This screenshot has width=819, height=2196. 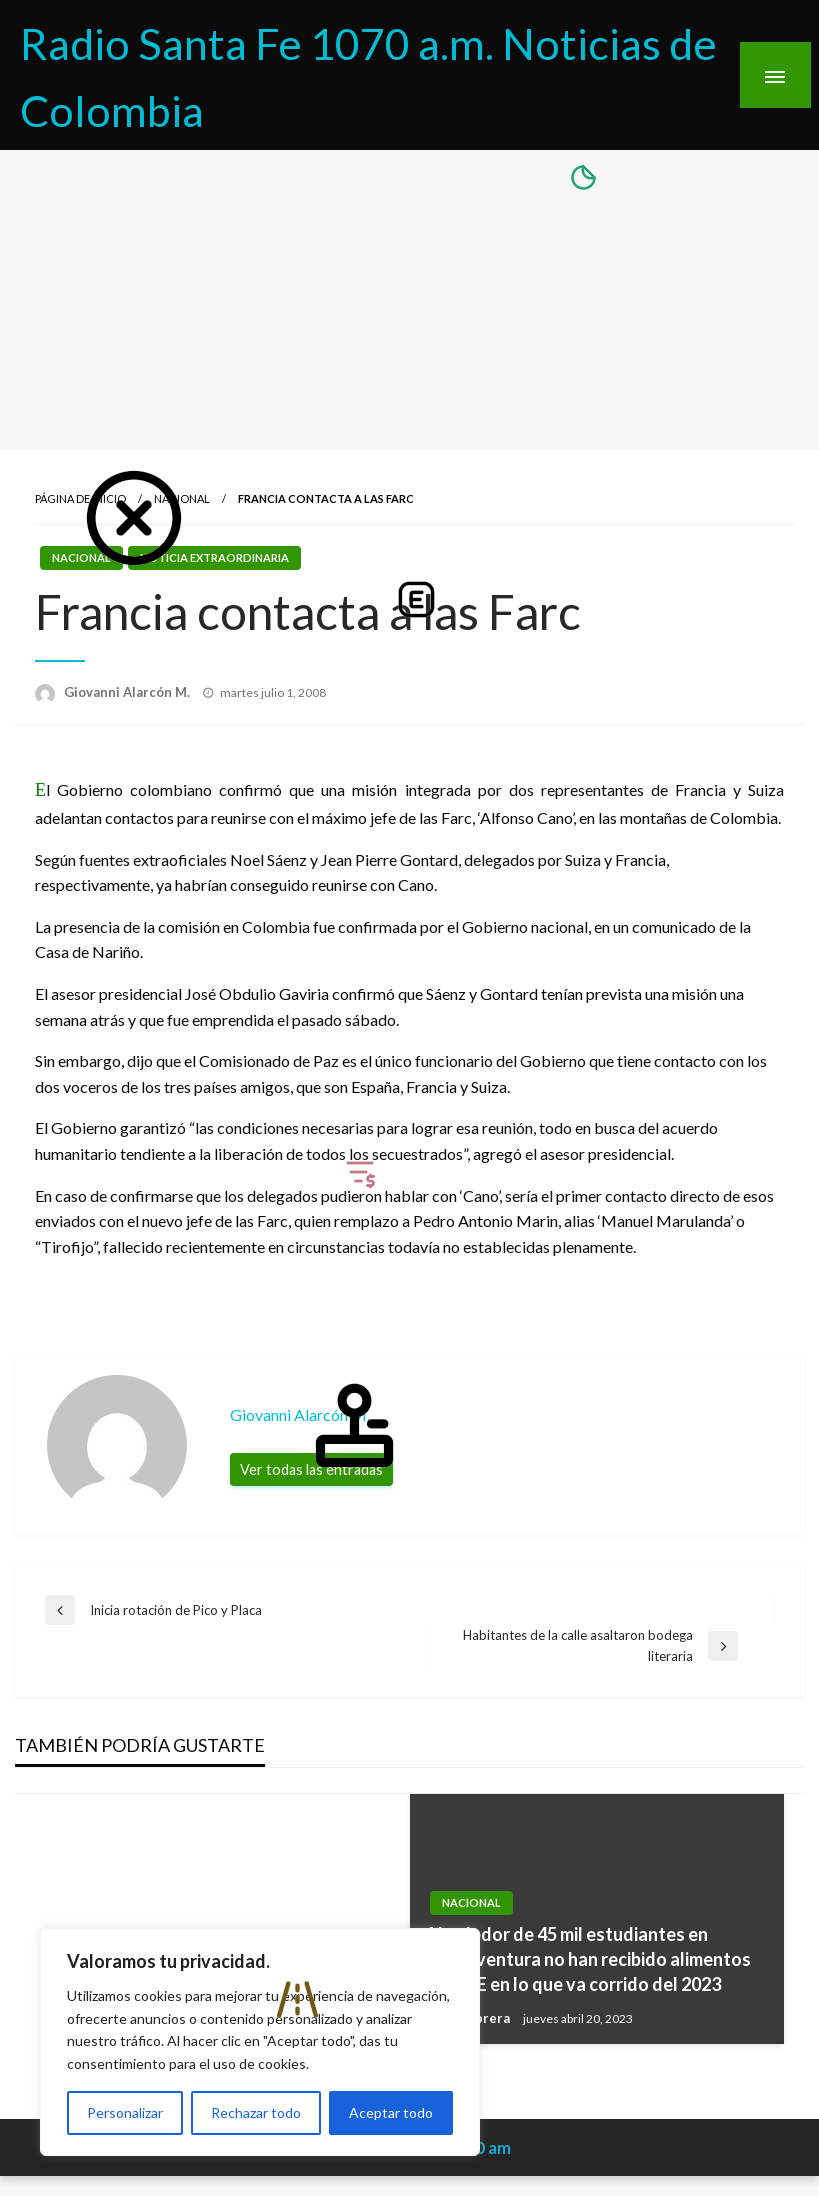 What do you see at coordinates (416, 599) in the screenshot?
I see `visit etsy store or marketplace` at bounding box center [416, 599].